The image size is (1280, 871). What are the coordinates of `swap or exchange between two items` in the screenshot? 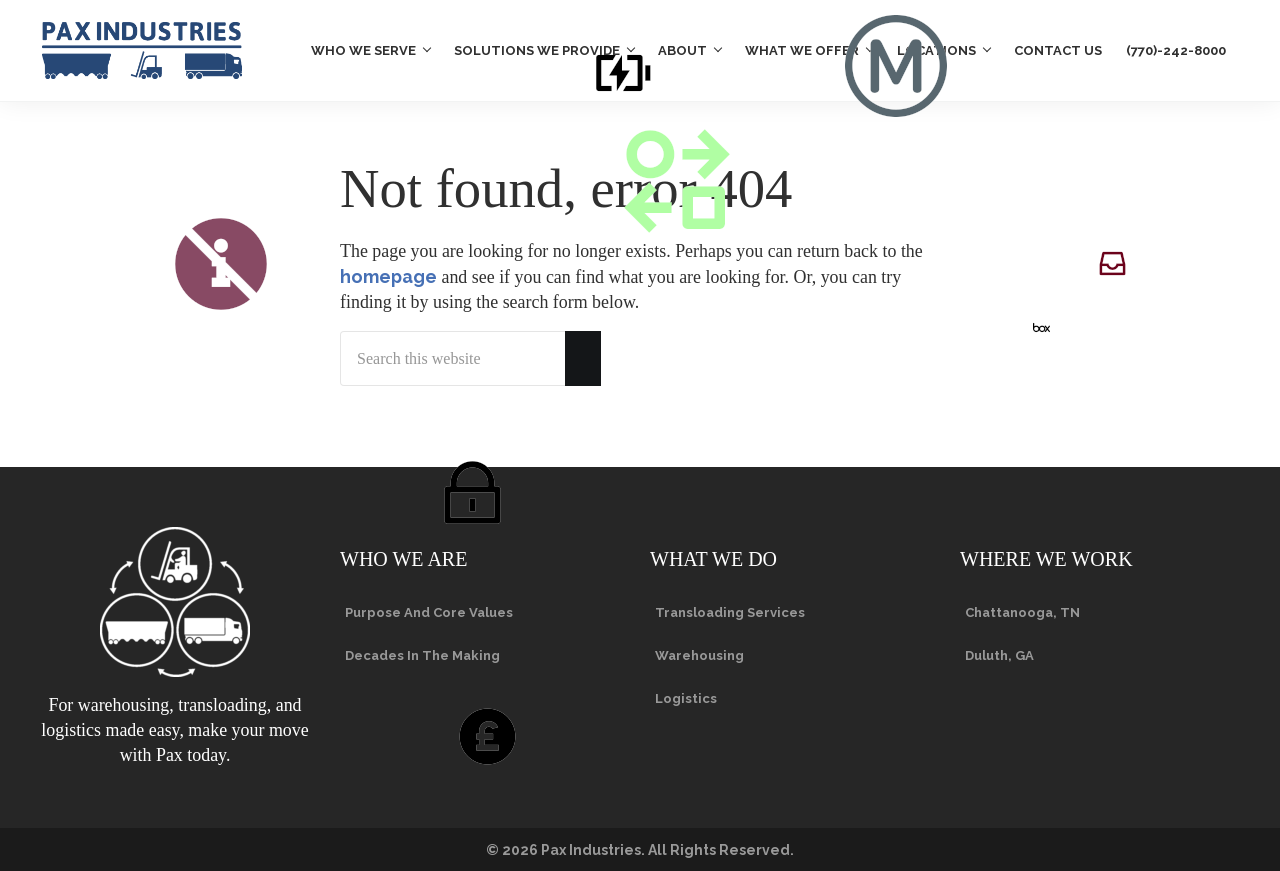 It's located at (677, 181).